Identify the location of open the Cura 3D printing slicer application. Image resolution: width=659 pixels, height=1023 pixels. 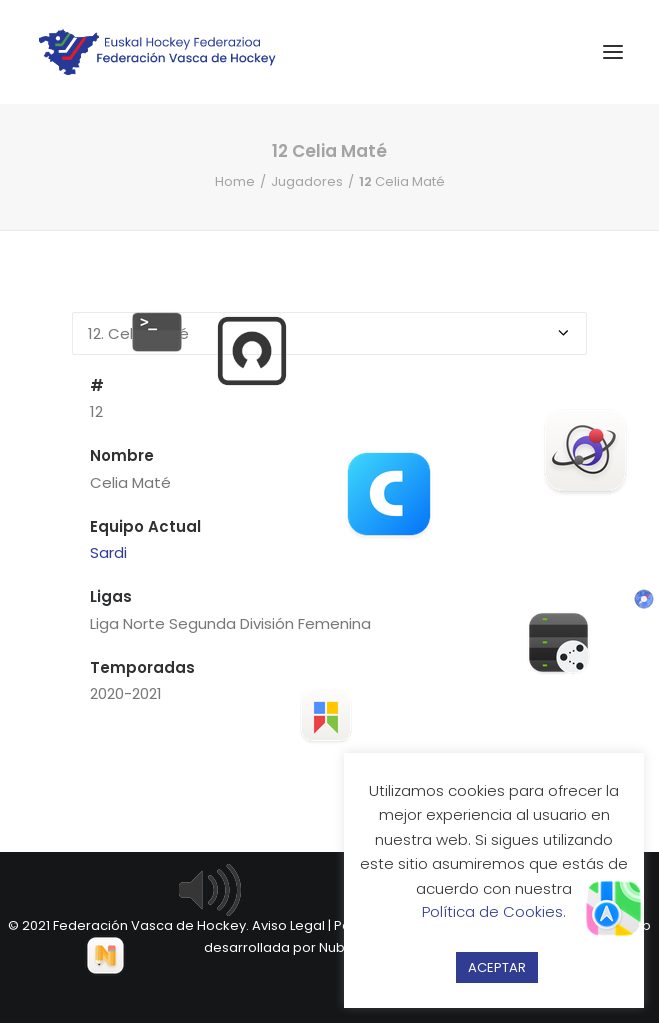
(389, 494).